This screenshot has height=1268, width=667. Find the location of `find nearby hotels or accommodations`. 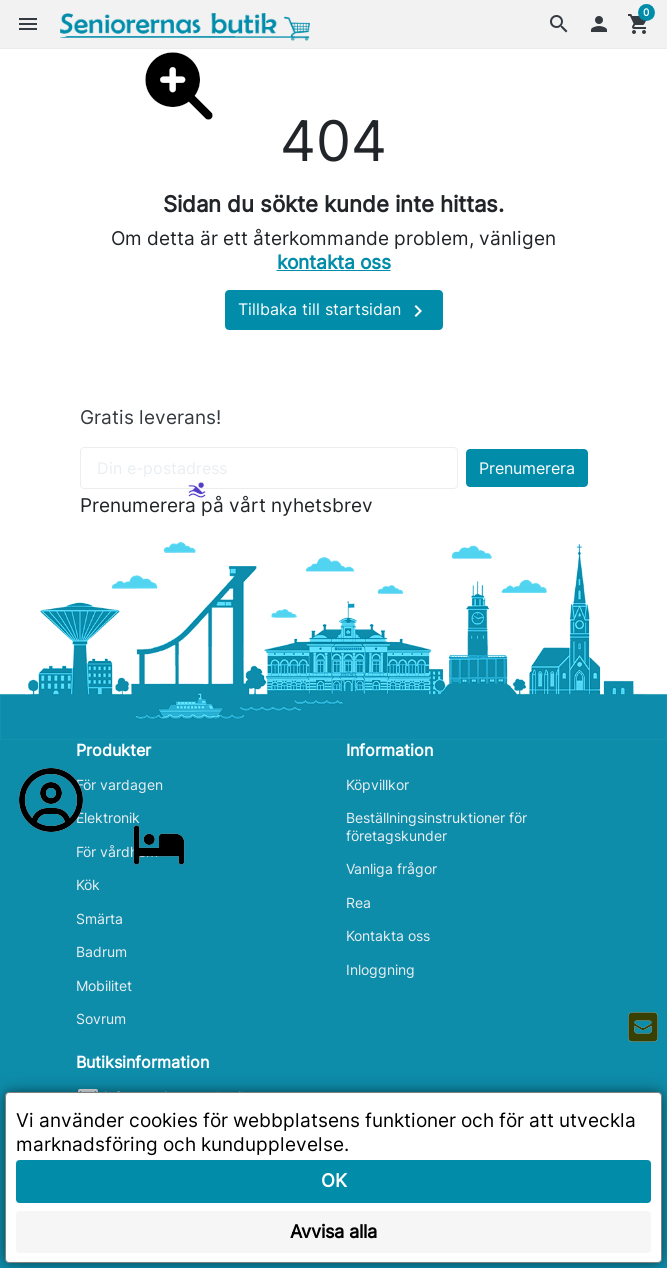

find nearby hotels or accommodations is located at coordinates (159, 845).